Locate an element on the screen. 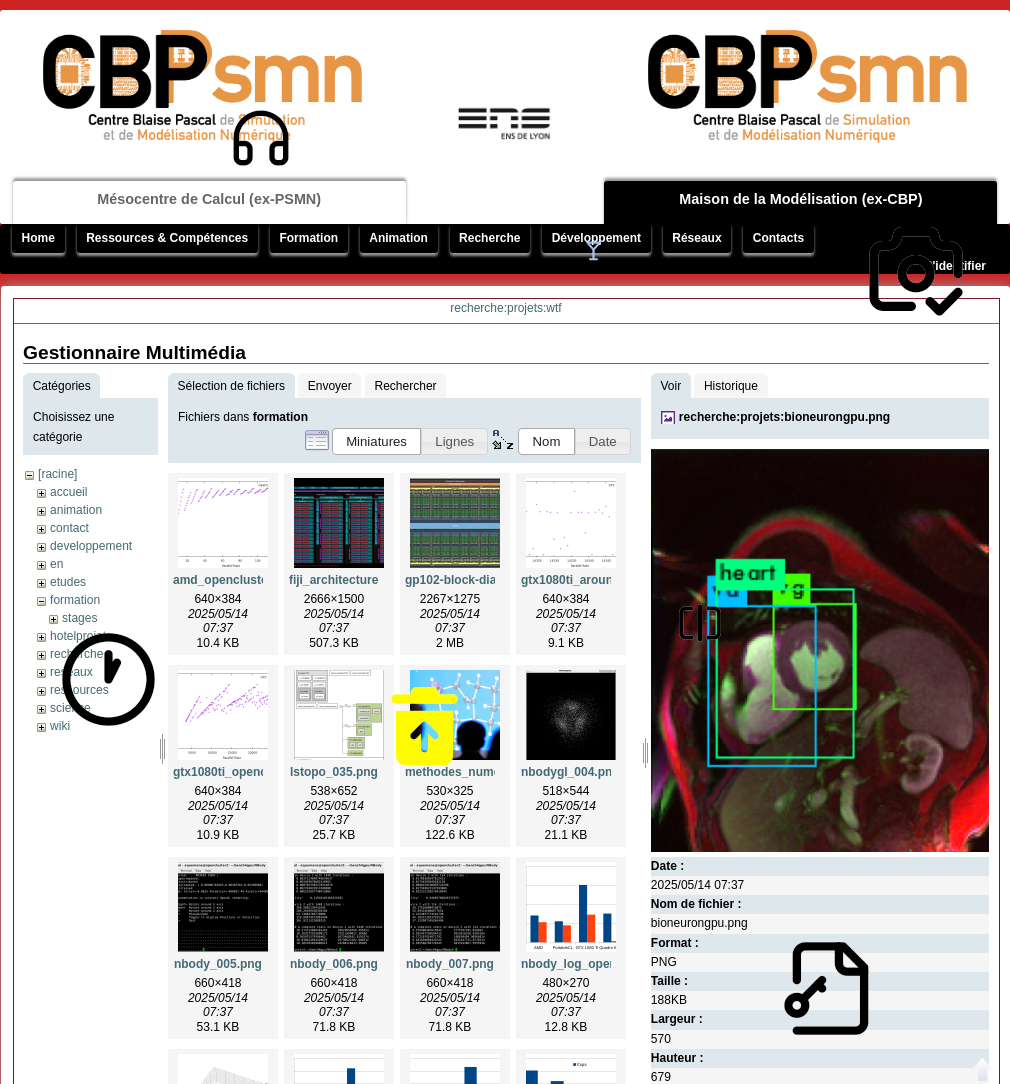 The height and width of the screenshot is (1084, 1010). listen to audio or music is located at coordinates (261, 138).